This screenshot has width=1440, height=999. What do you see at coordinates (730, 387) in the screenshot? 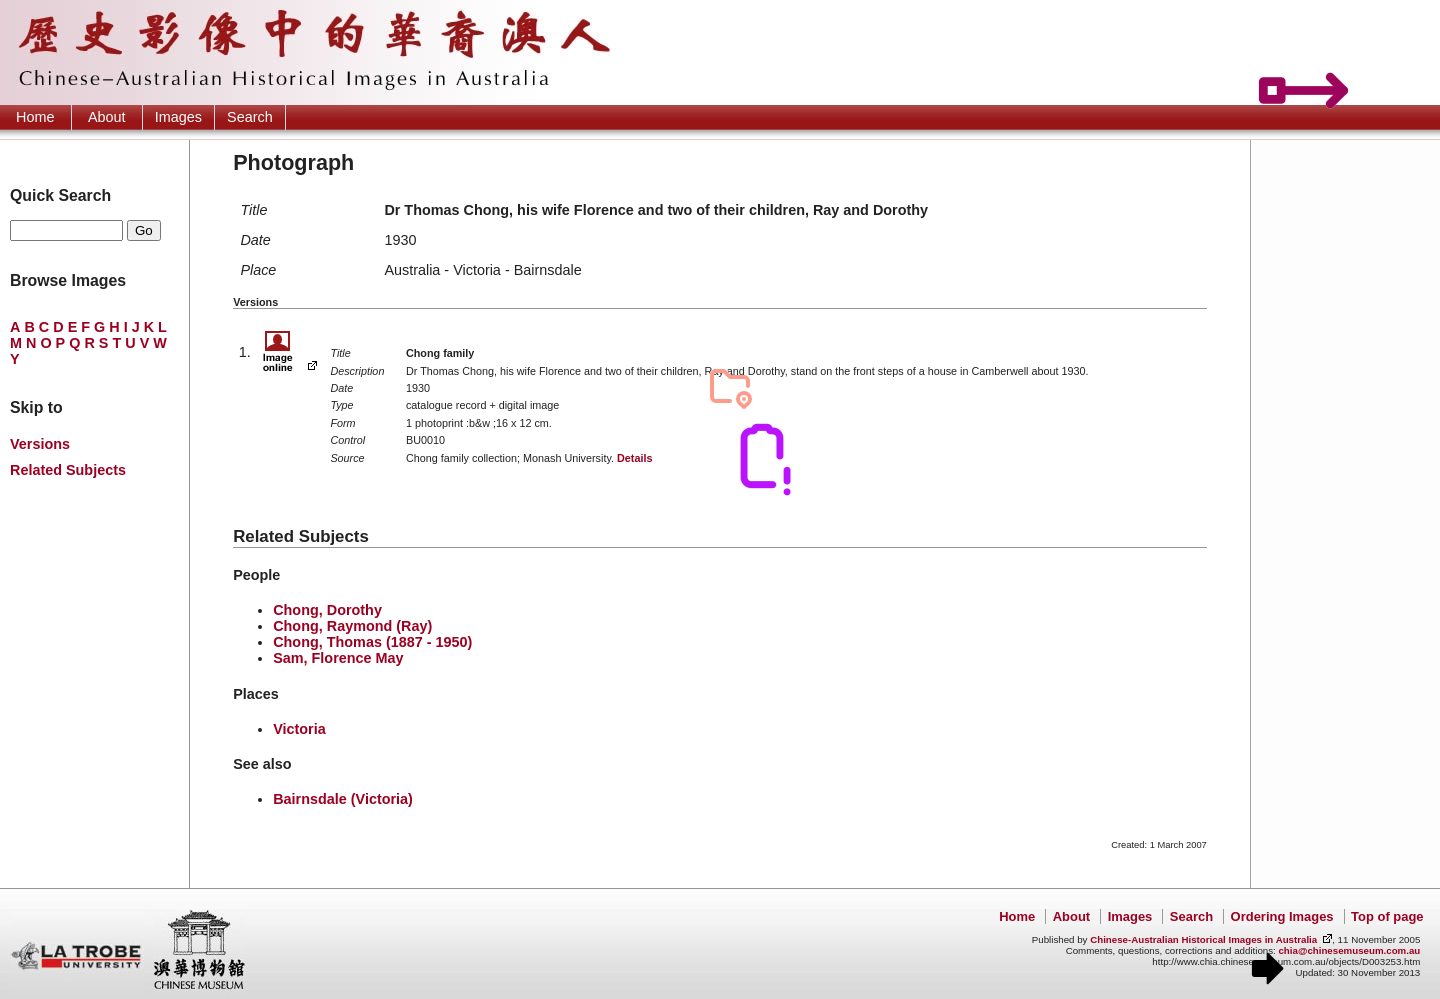
I see `pin a folder to quick access` at bounding box center [730, 387].